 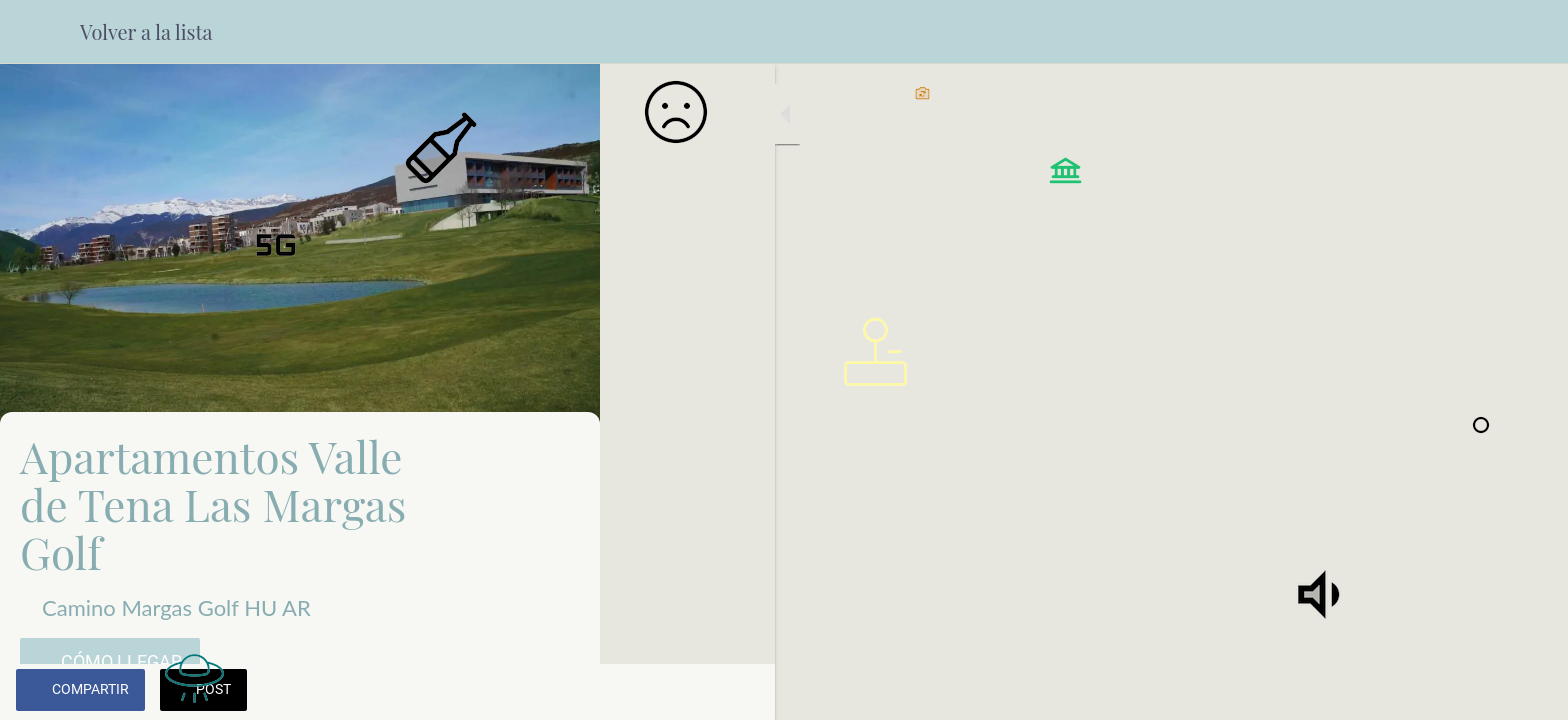 What do you see at coordinates (276, 245) in the screenshot?
I see `indicates 5G network connectivity` at bounding box center [276, 245].